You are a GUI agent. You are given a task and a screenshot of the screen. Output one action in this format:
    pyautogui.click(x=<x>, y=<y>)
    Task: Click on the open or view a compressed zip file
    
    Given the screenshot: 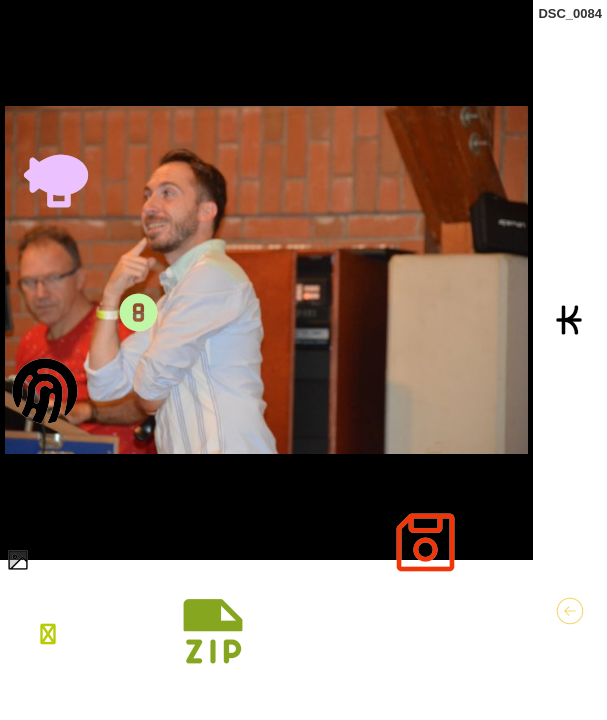 What is the action you would take?
    pyautogui.click(x=213, y=634)
    